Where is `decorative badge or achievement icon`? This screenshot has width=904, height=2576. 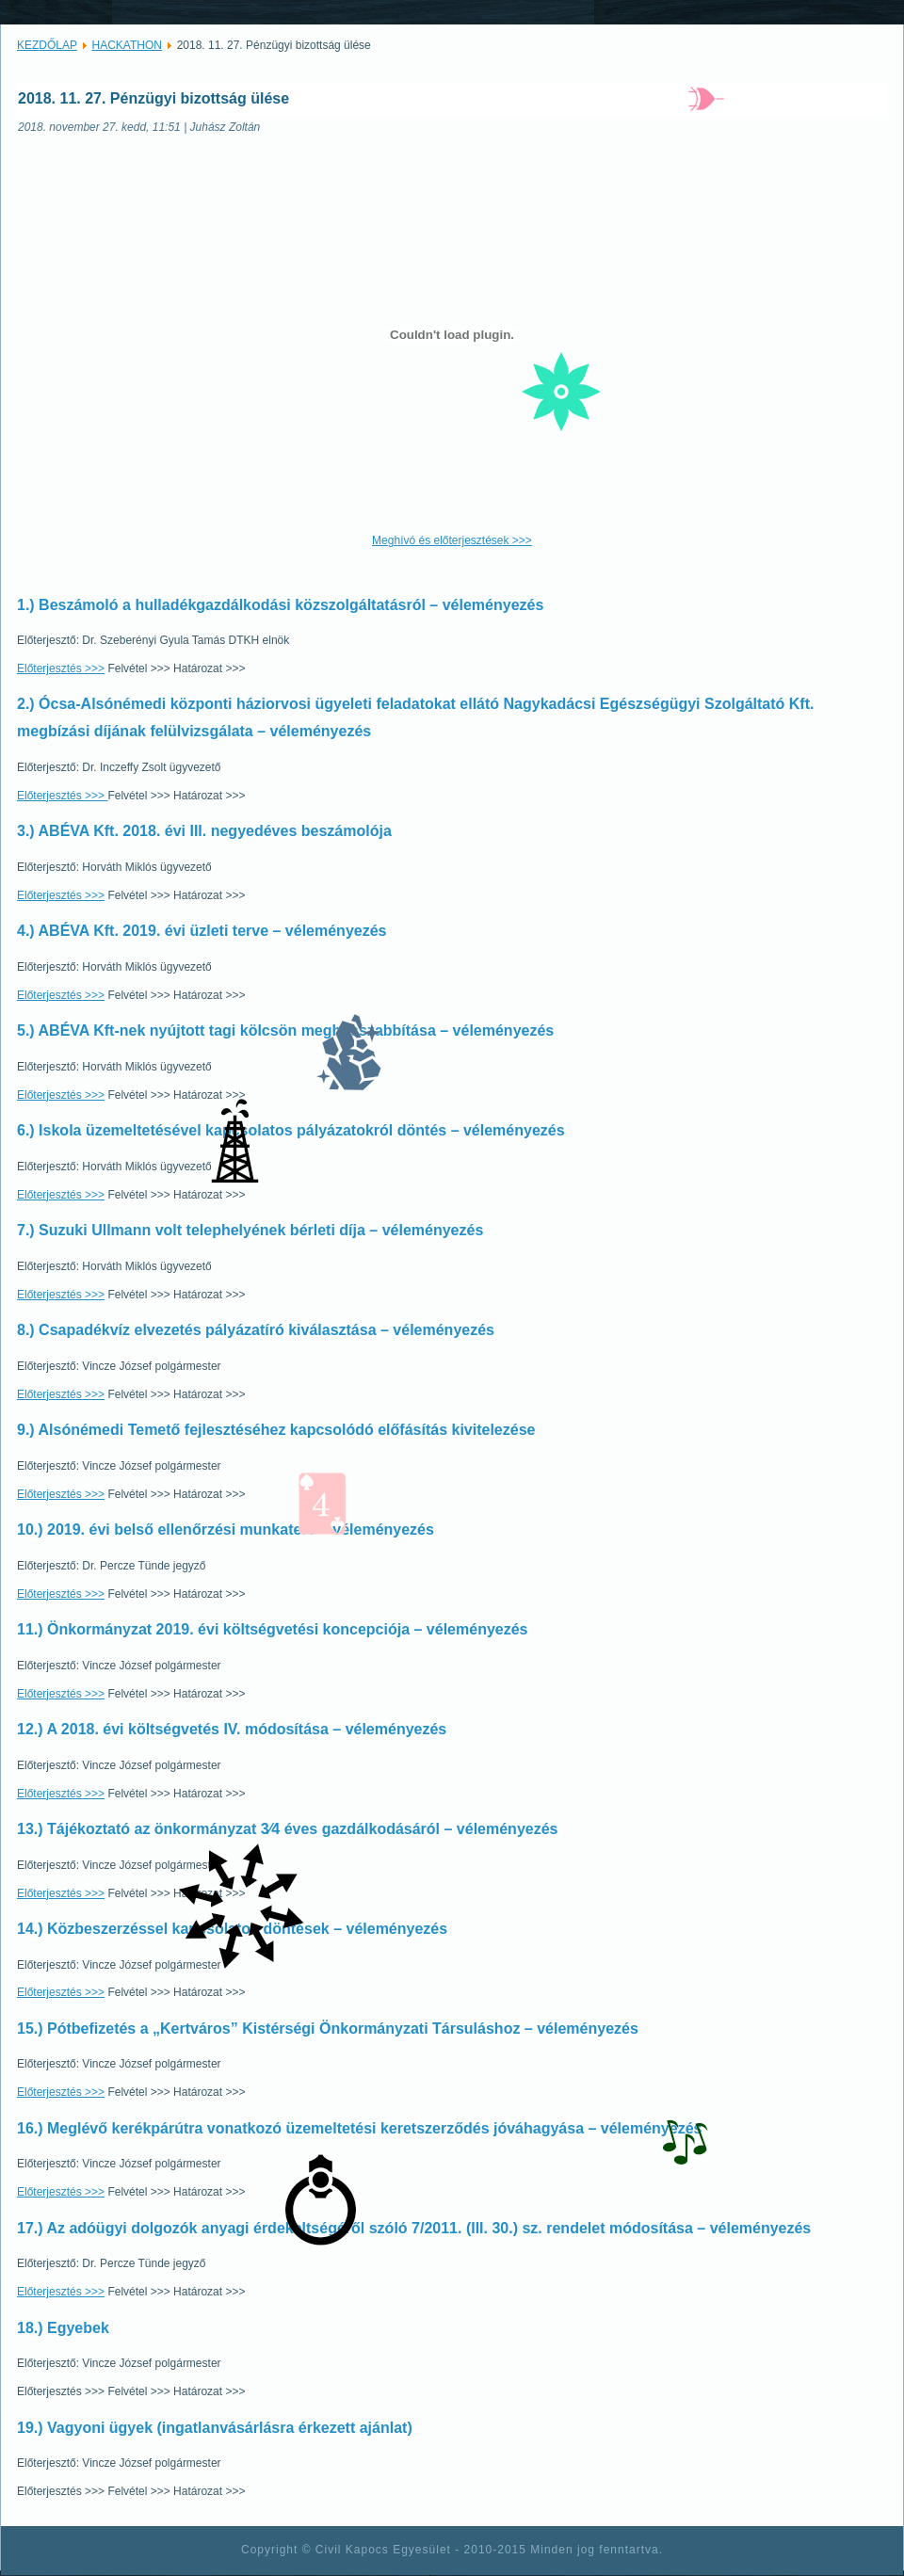 decorative badge or achievement icon is located at coordinates (561, 392).